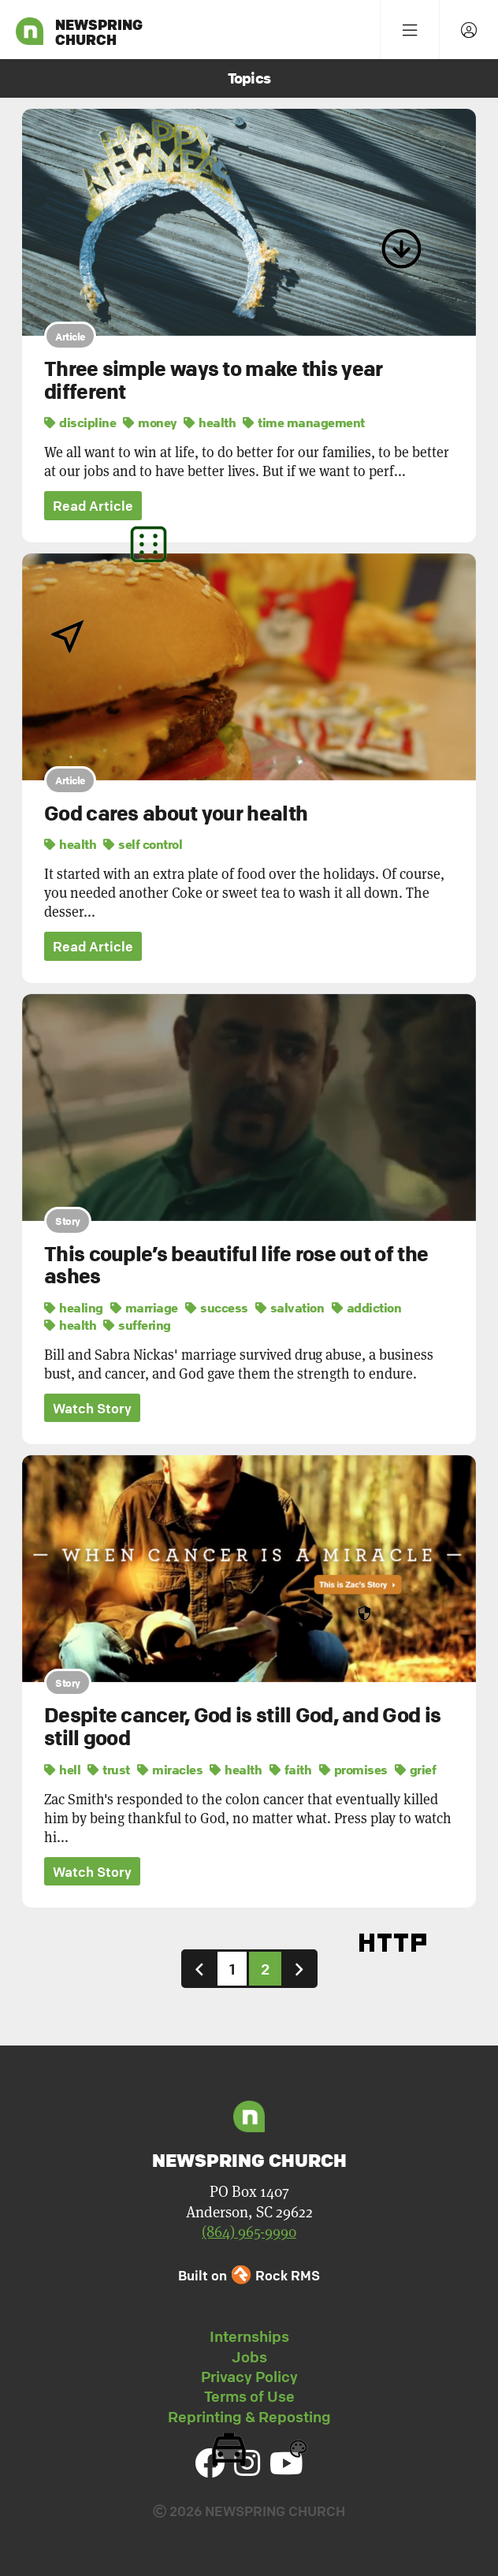 This screenshot has height=2576, width=498. What do you see at coordinates (148, 544) in the screenshot?
I see `randomize or shuffle content` at bounding box center [148, 544].